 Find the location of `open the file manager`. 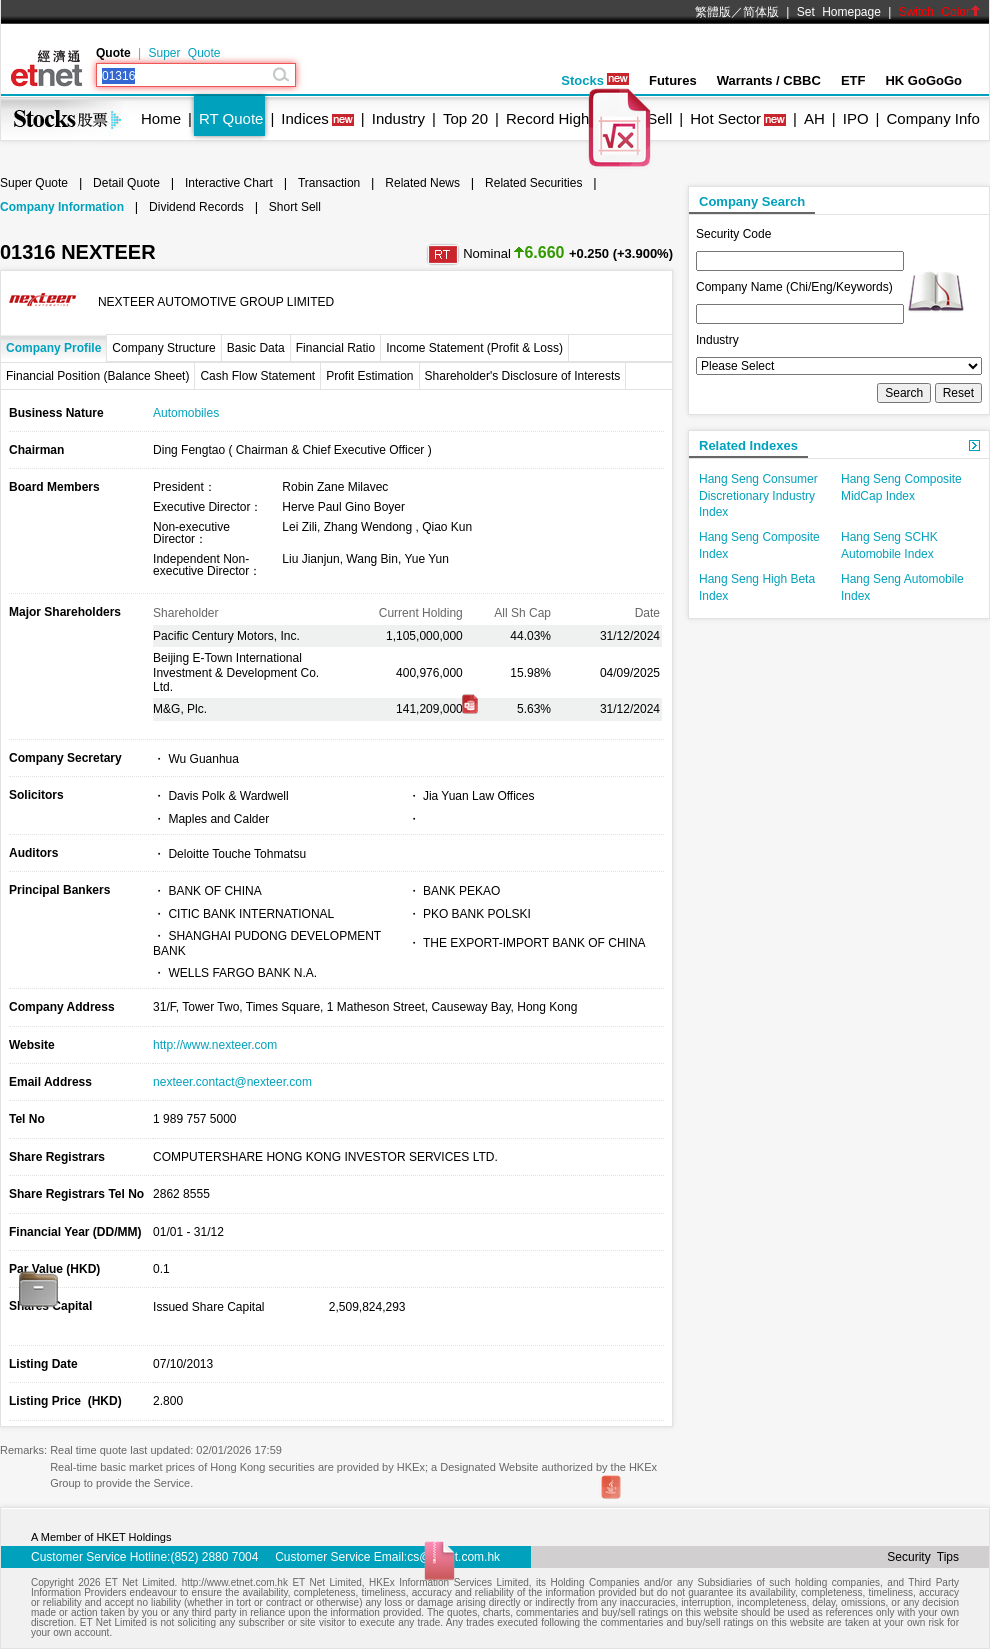

open the file manager is located at coordinates (38, 1288).